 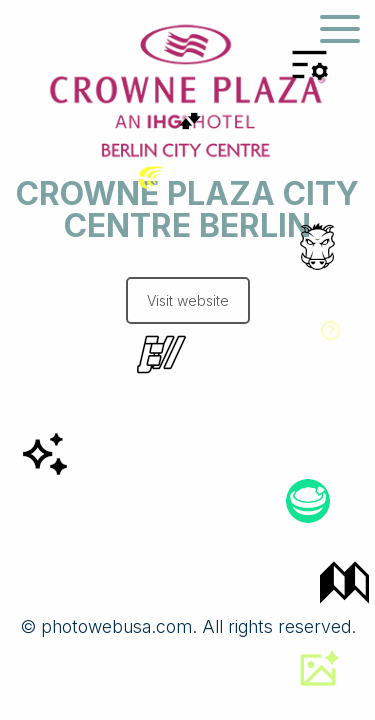 I want to click on access list or menu settings, so click(x=309, y=64).